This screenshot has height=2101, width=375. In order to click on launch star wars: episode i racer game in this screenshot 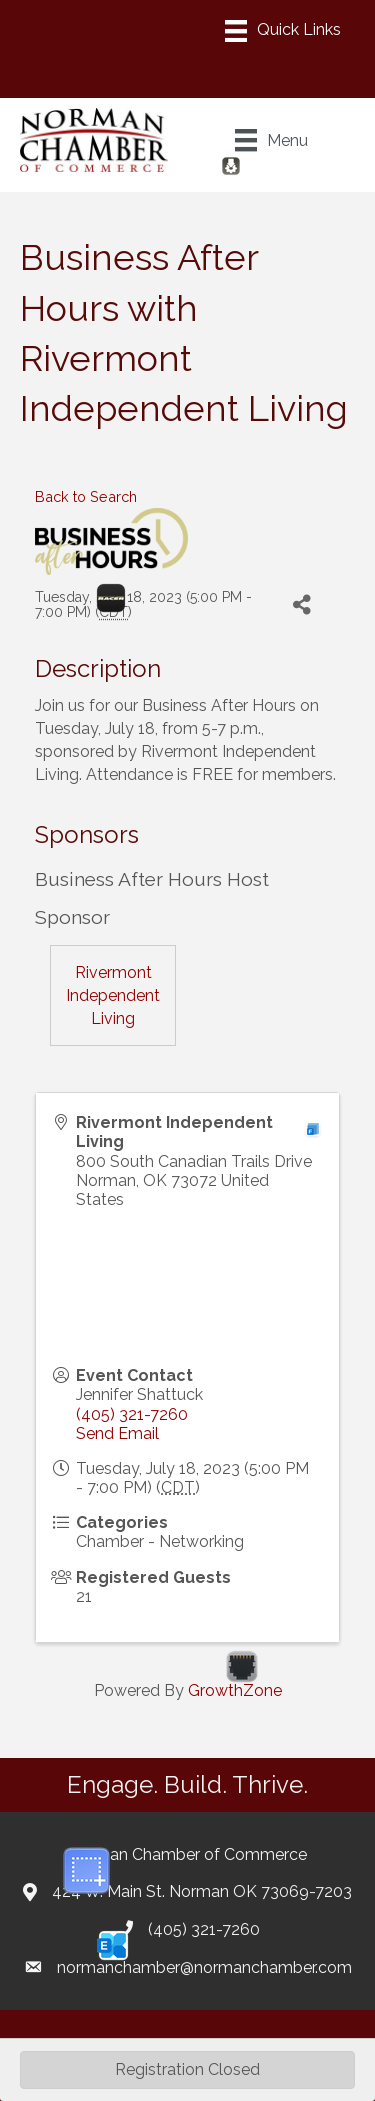, I will do `click(111, 598)`.